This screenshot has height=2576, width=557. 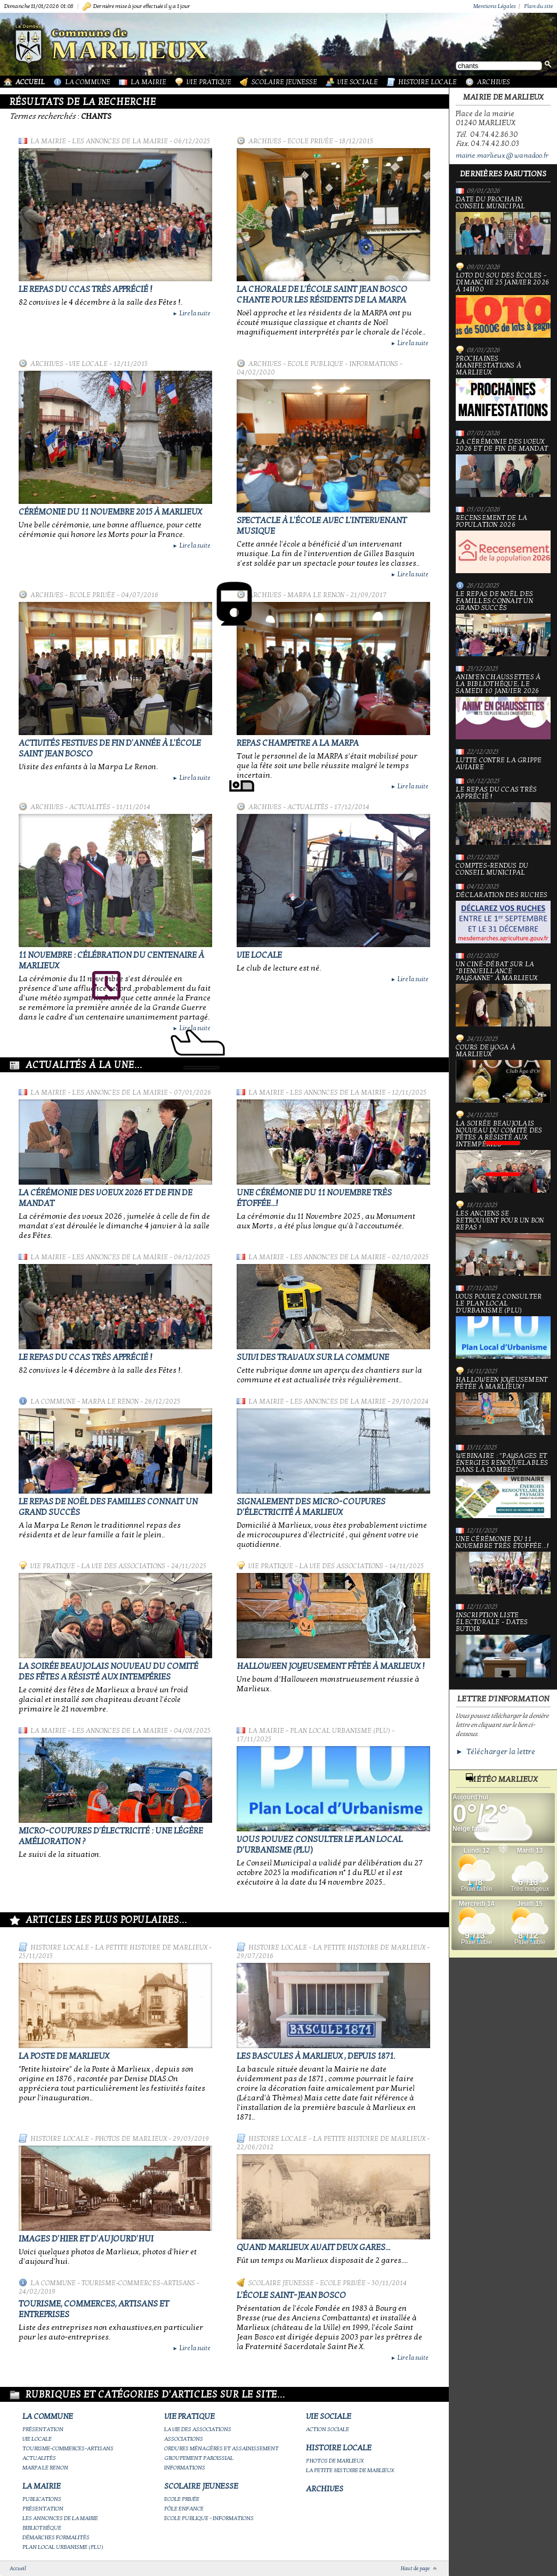 What do you see at coordinates (503, 1159) in the screenshot?
I see `switch to large or spacious list view` at bounding box center [503, 1159].